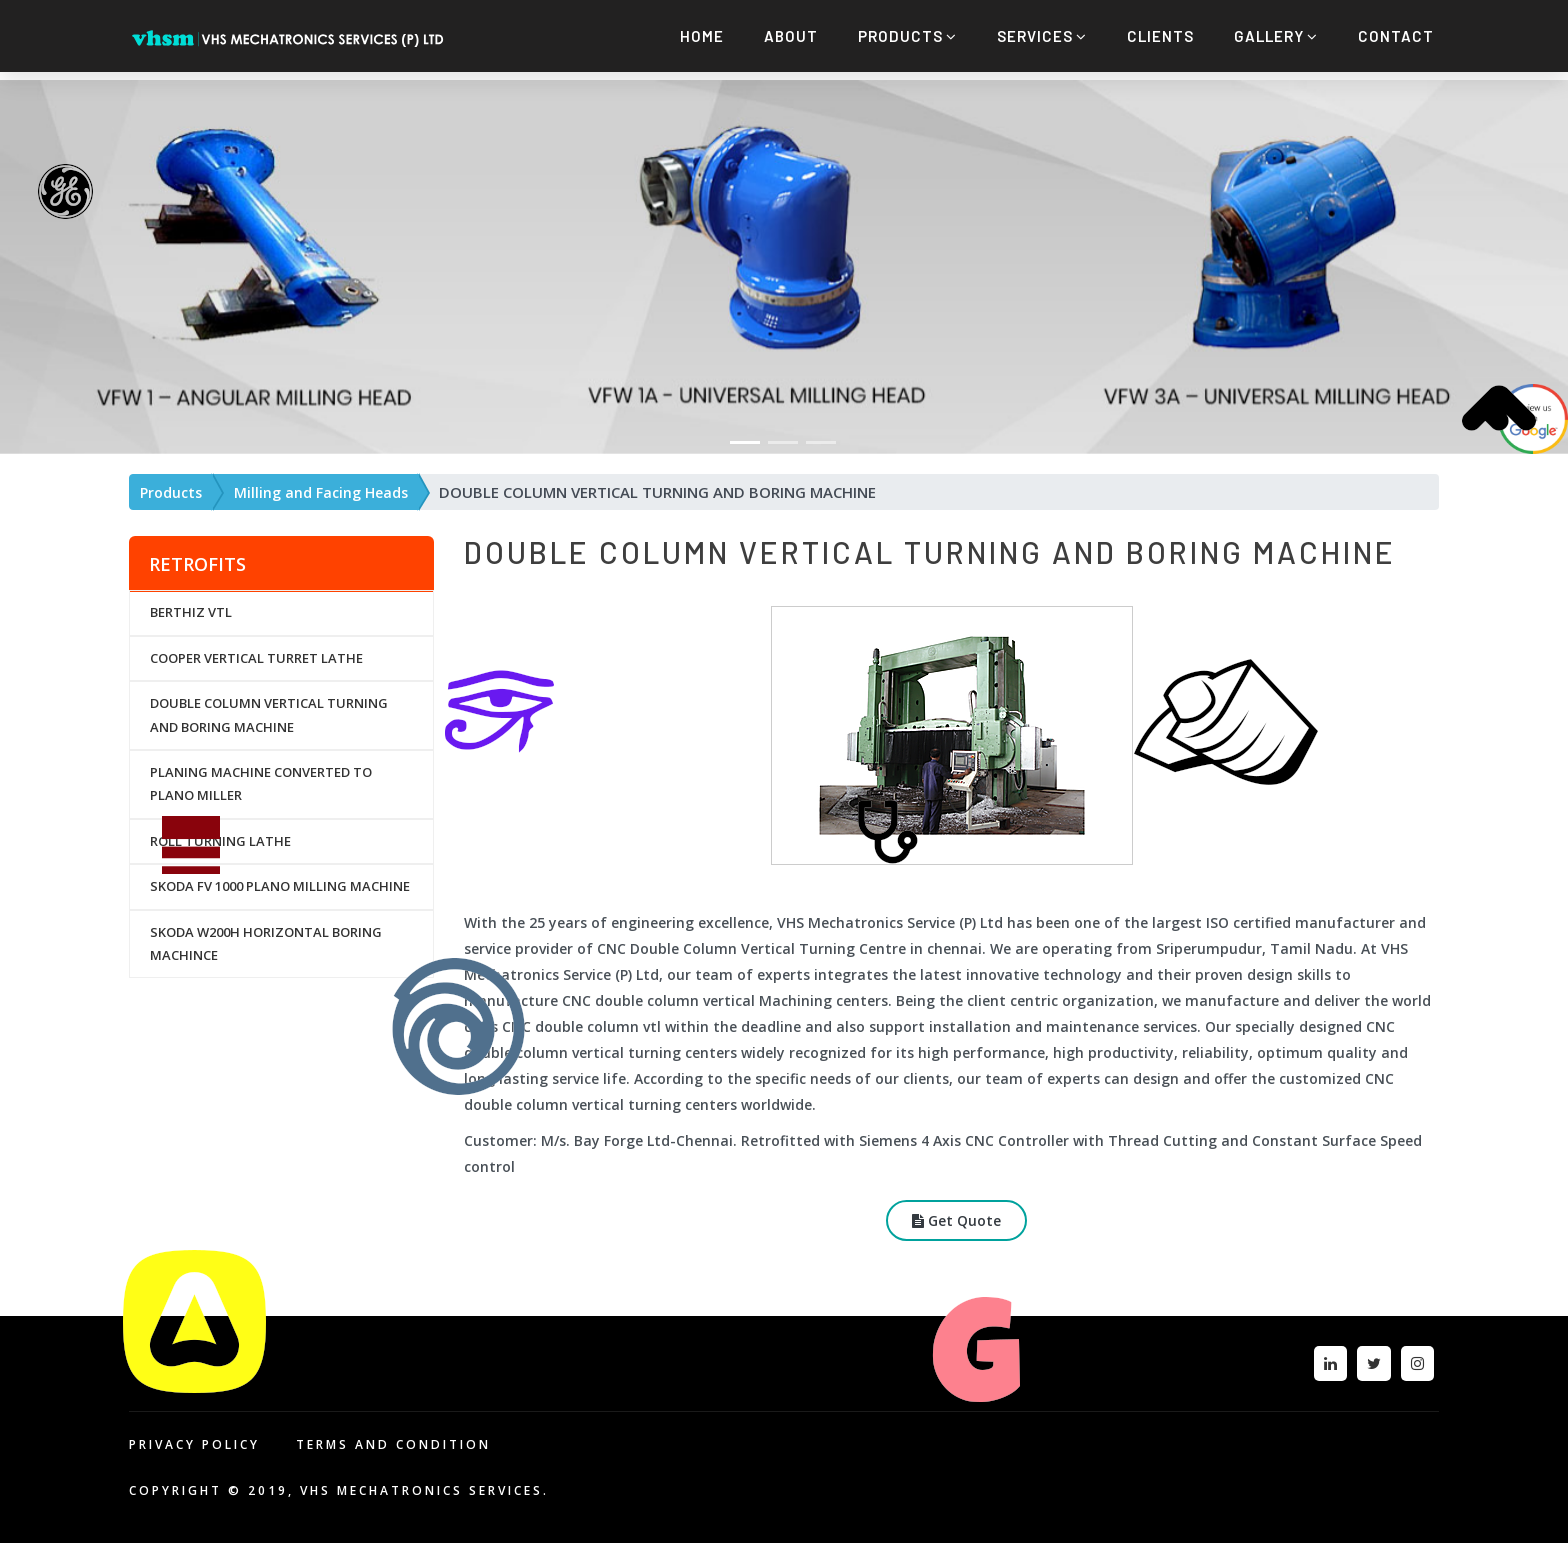  I want to click on General Electric company logo, so click(65, 191).